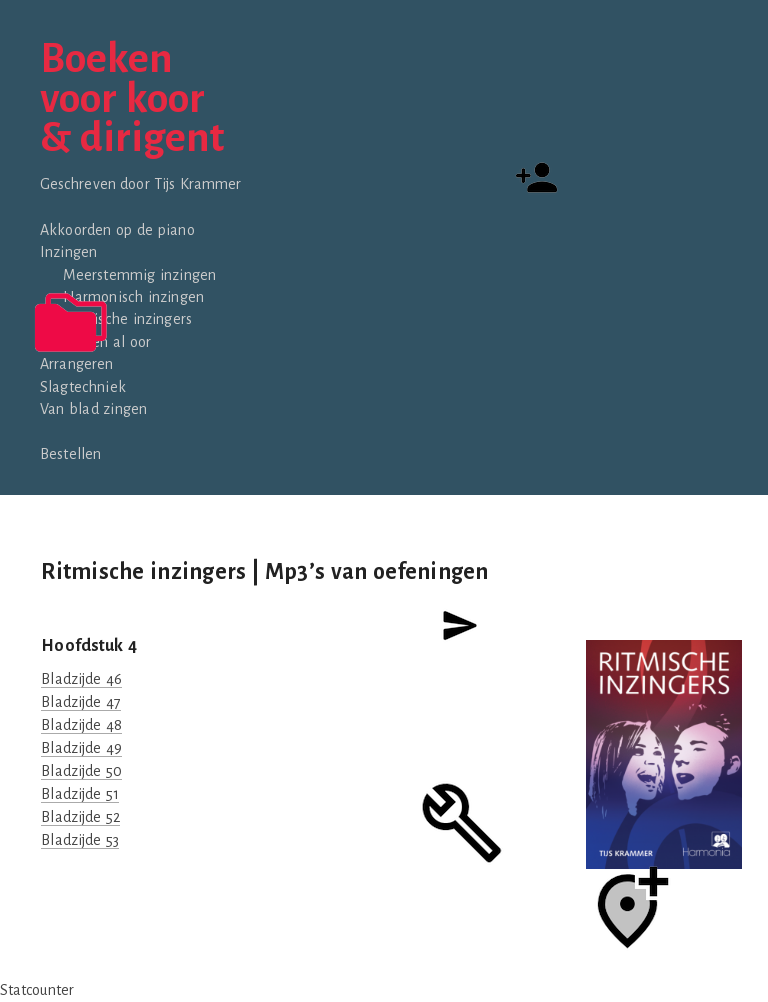 The height and width of the screenshot is (1002, 768). What do you see at coordinates (627, 907) in the screenshot?
I see `add a new location pin to the map` at bounding box center [627, 907].